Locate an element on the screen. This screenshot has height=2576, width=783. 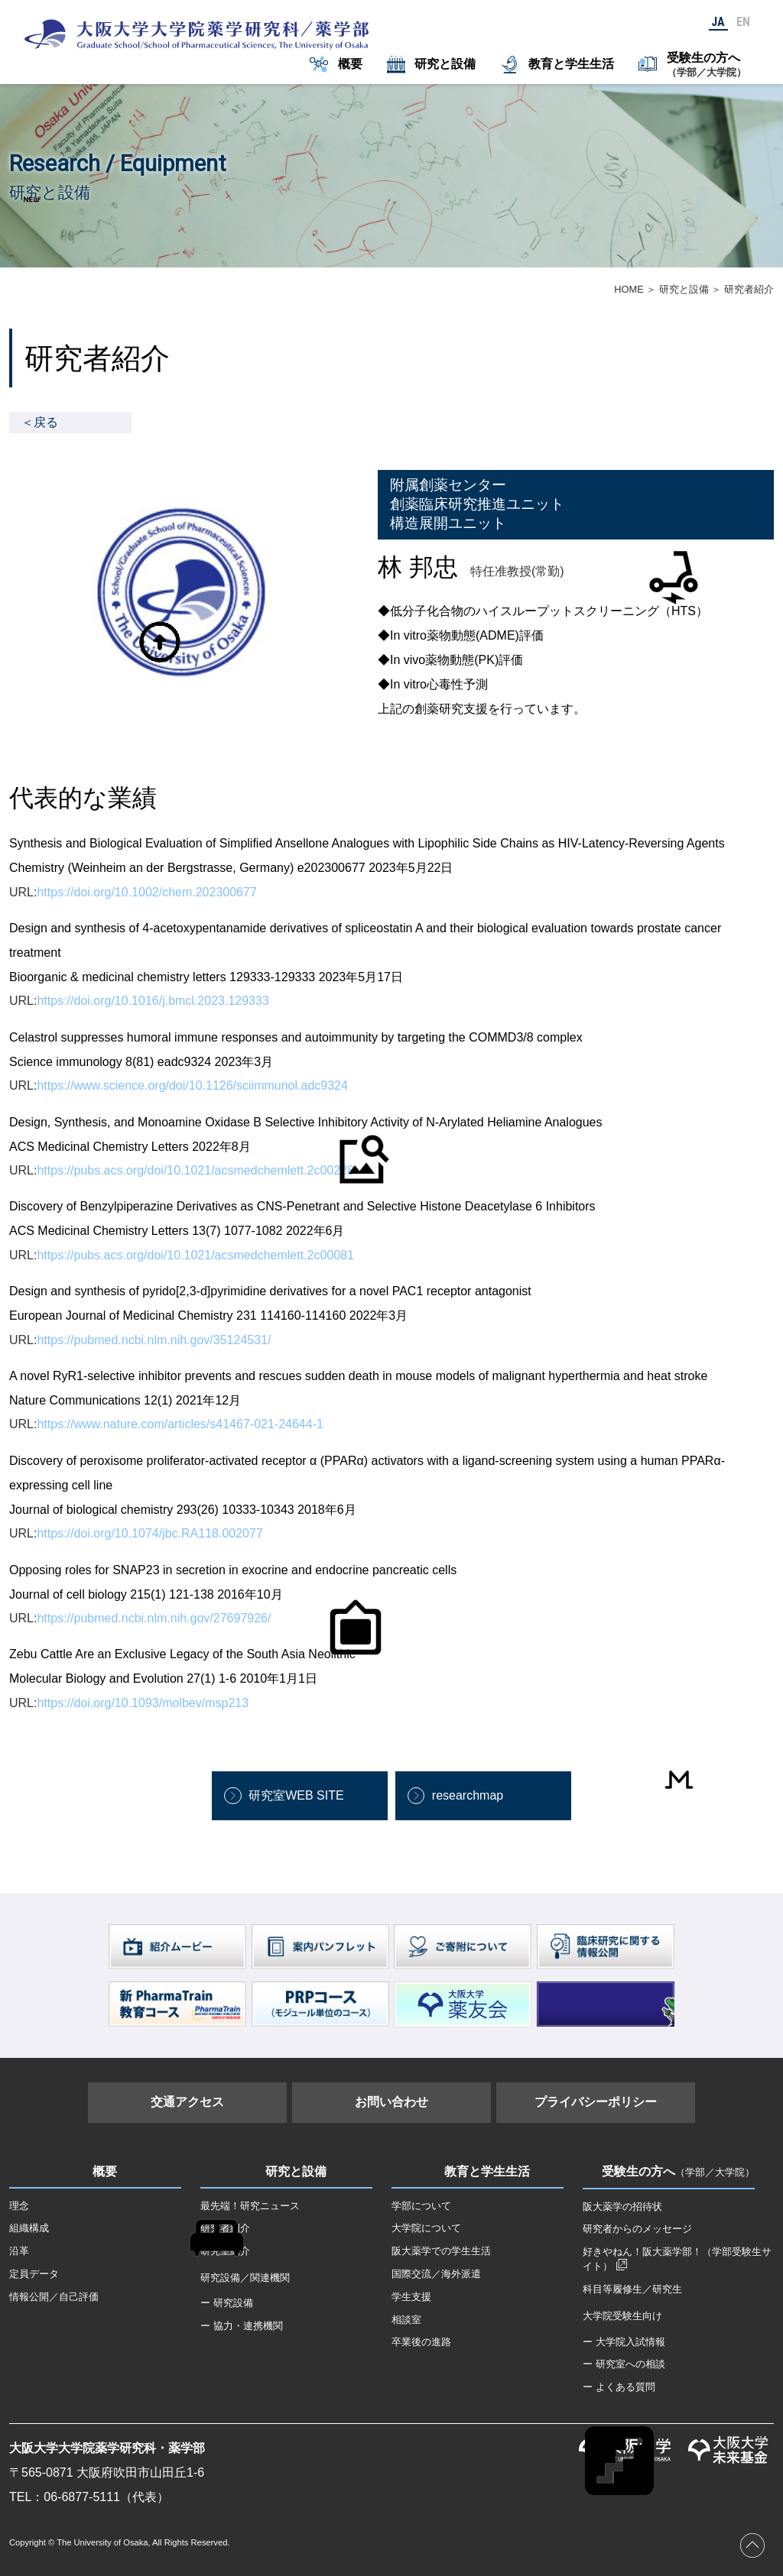
view photo in a decorative frame is located at coordinates (356, 1629).